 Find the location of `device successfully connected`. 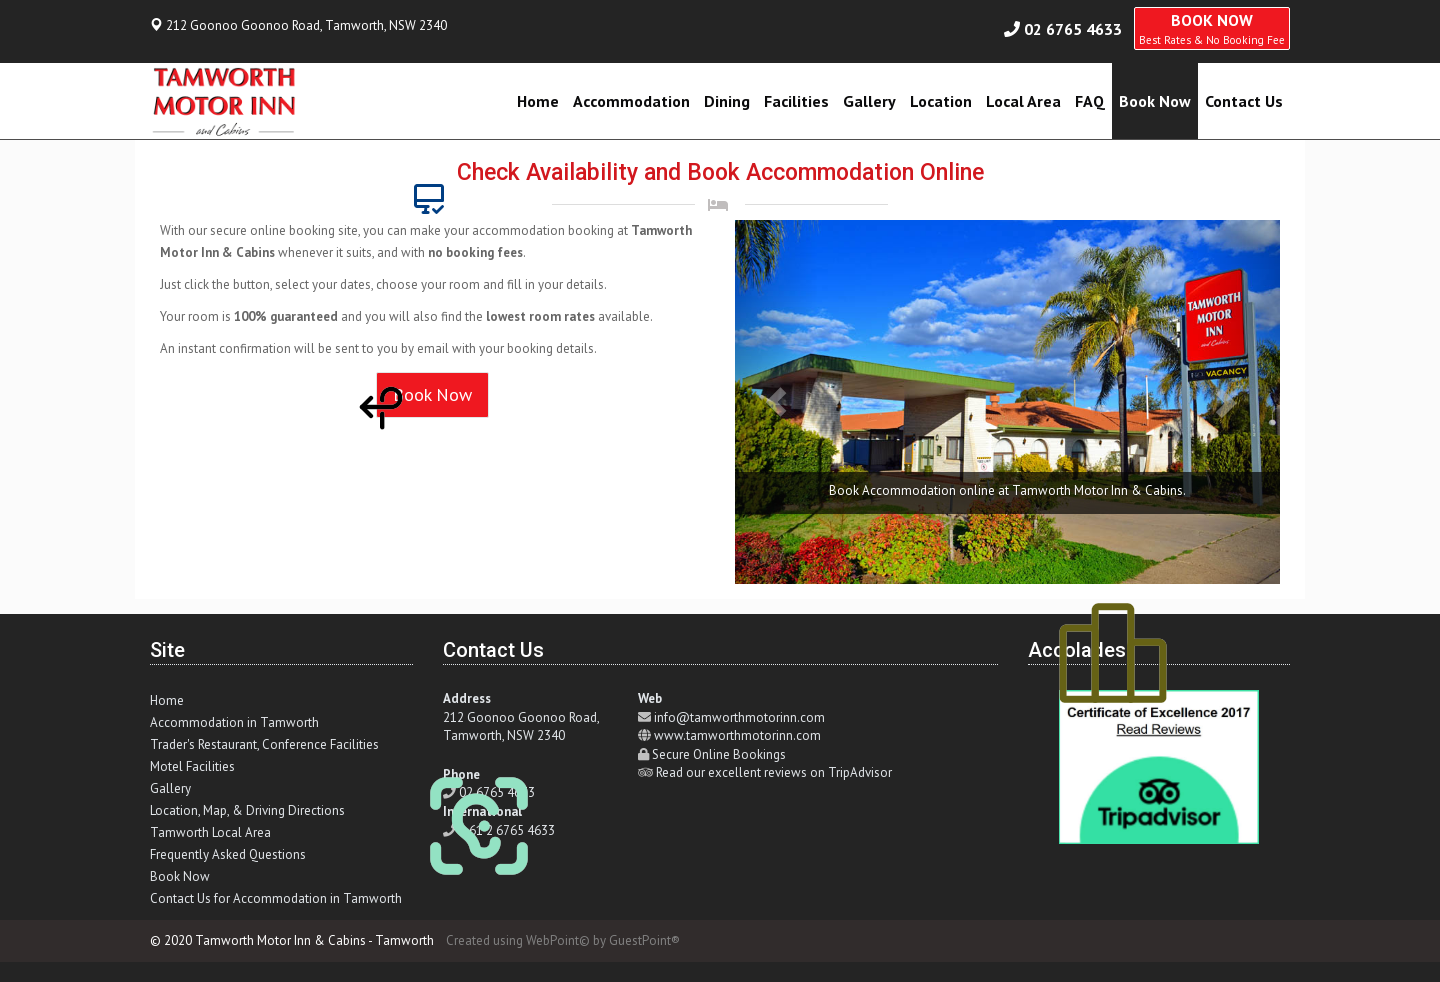

device successfully connected is located at coordinates (429, 199).